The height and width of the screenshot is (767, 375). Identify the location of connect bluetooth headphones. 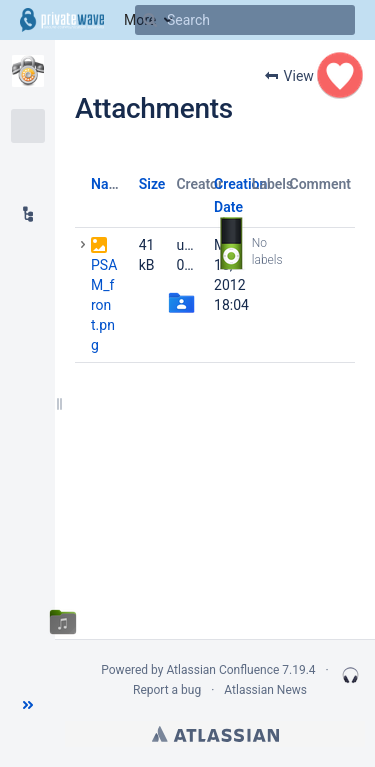
(350, 675).